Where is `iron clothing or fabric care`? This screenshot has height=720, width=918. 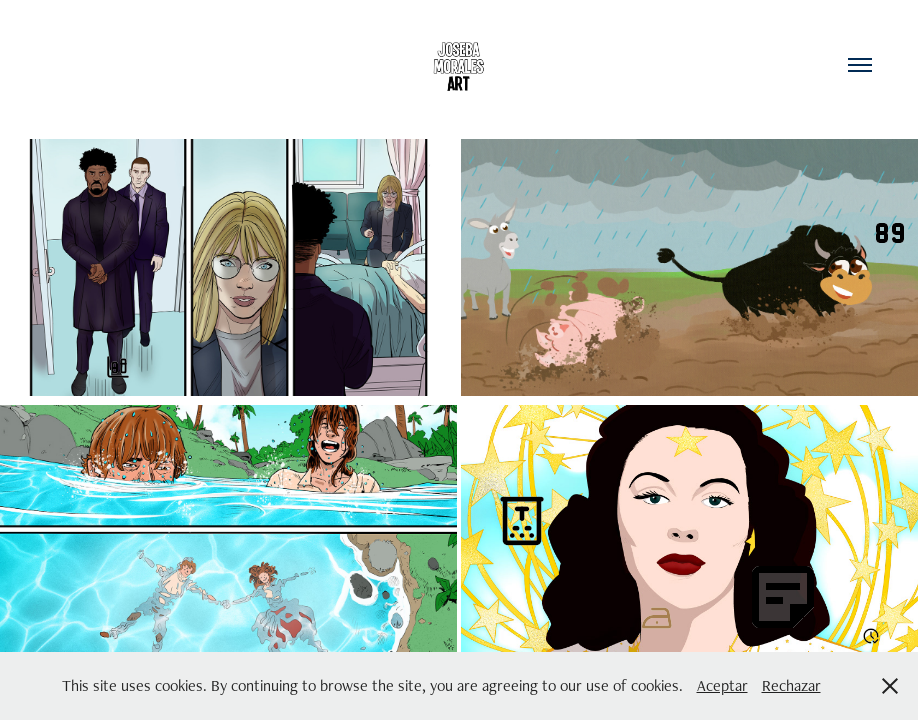
iron clothing or fabric care is located at coordinates (657, 618).